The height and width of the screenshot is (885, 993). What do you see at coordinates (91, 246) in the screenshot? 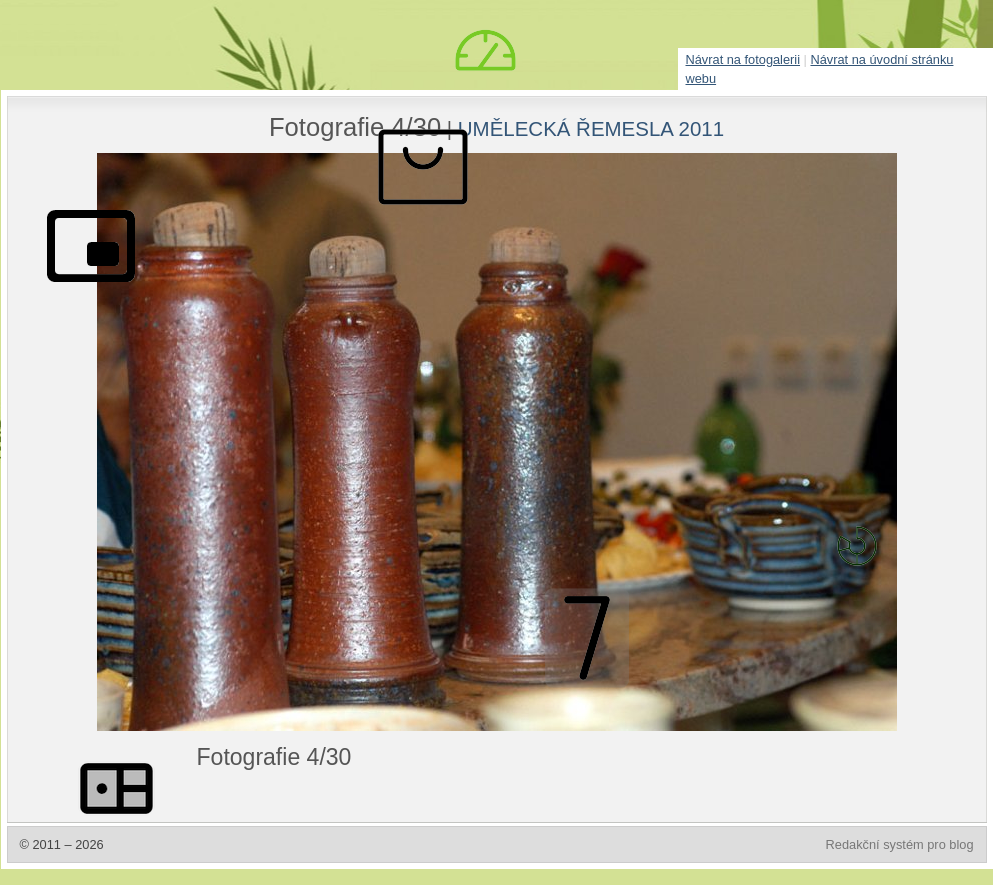
I see `enable picture-in-picture mode` at bounding box center [91, 246].